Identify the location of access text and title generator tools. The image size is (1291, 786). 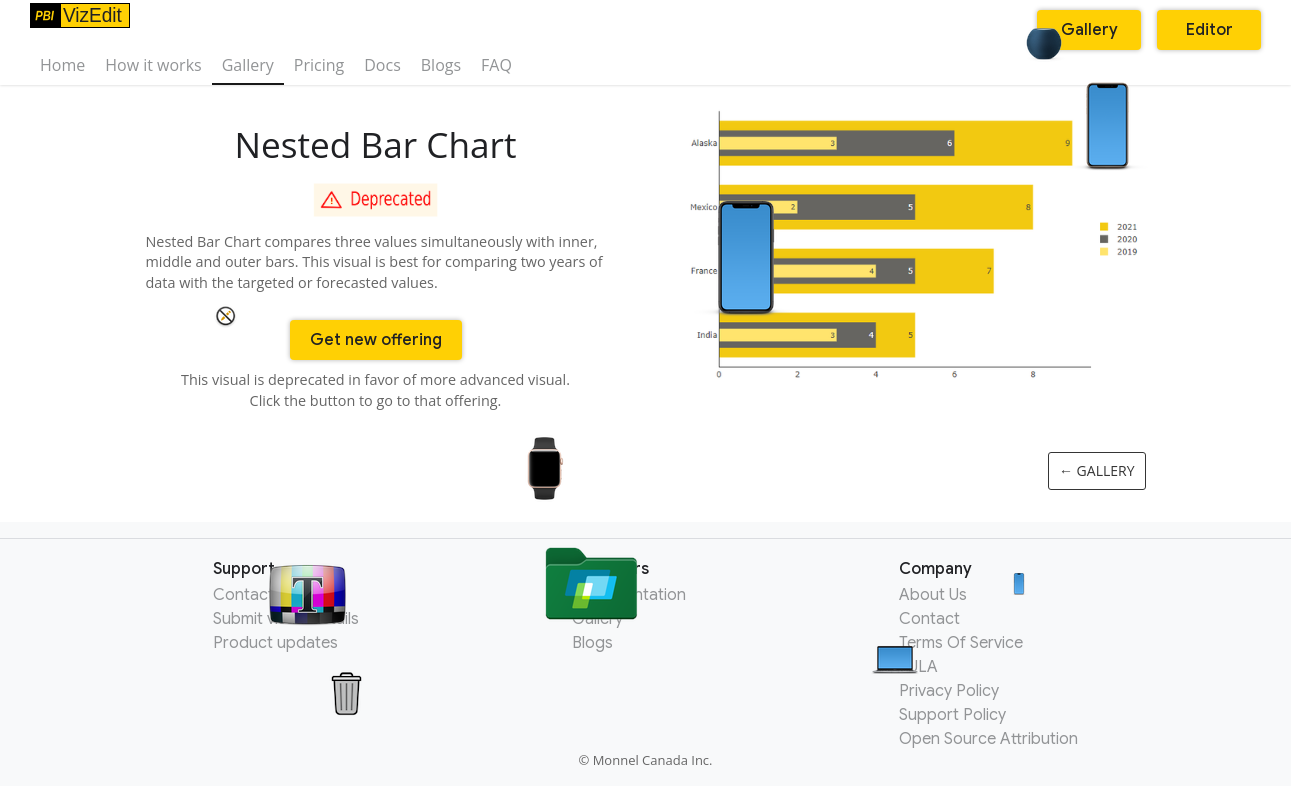
(307, 598).